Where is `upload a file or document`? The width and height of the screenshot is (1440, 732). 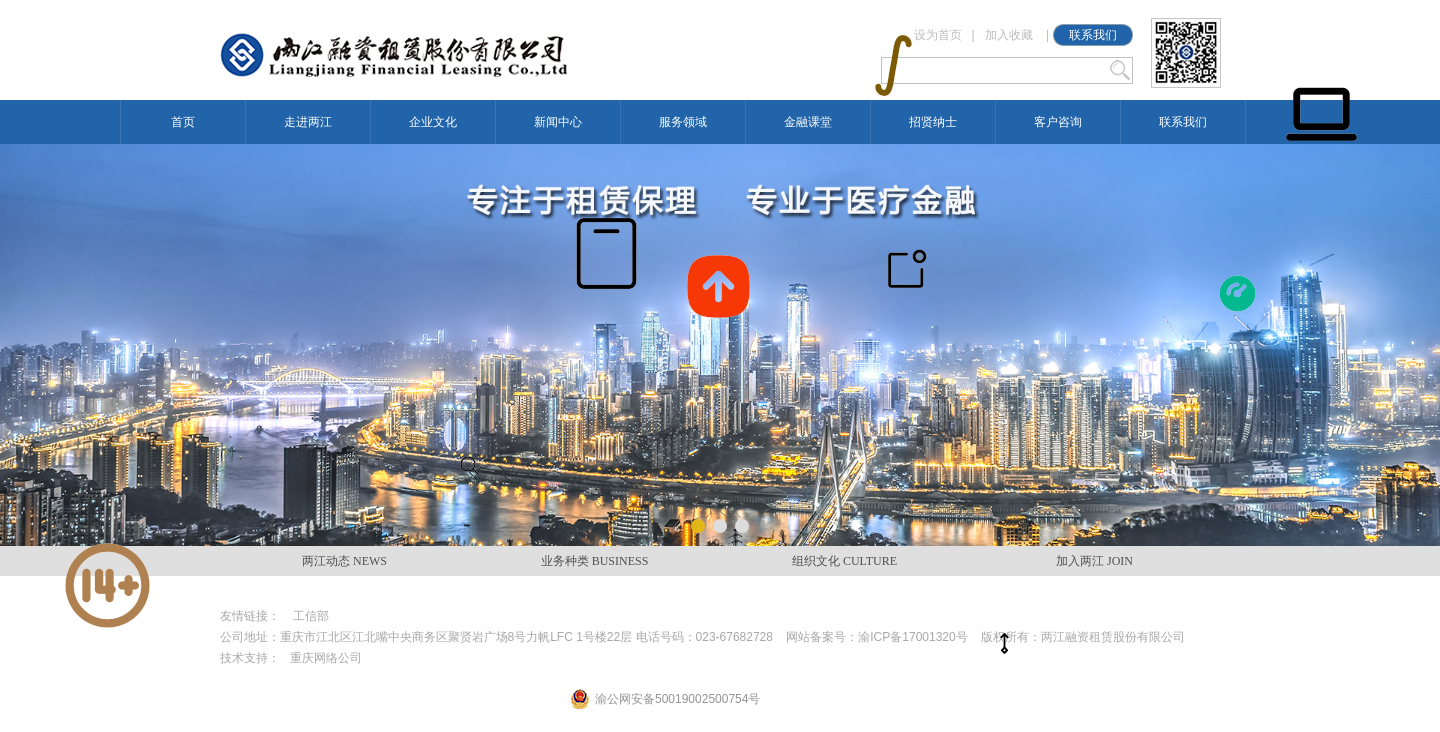 upload a file or document is located at coordinates (718, 286).